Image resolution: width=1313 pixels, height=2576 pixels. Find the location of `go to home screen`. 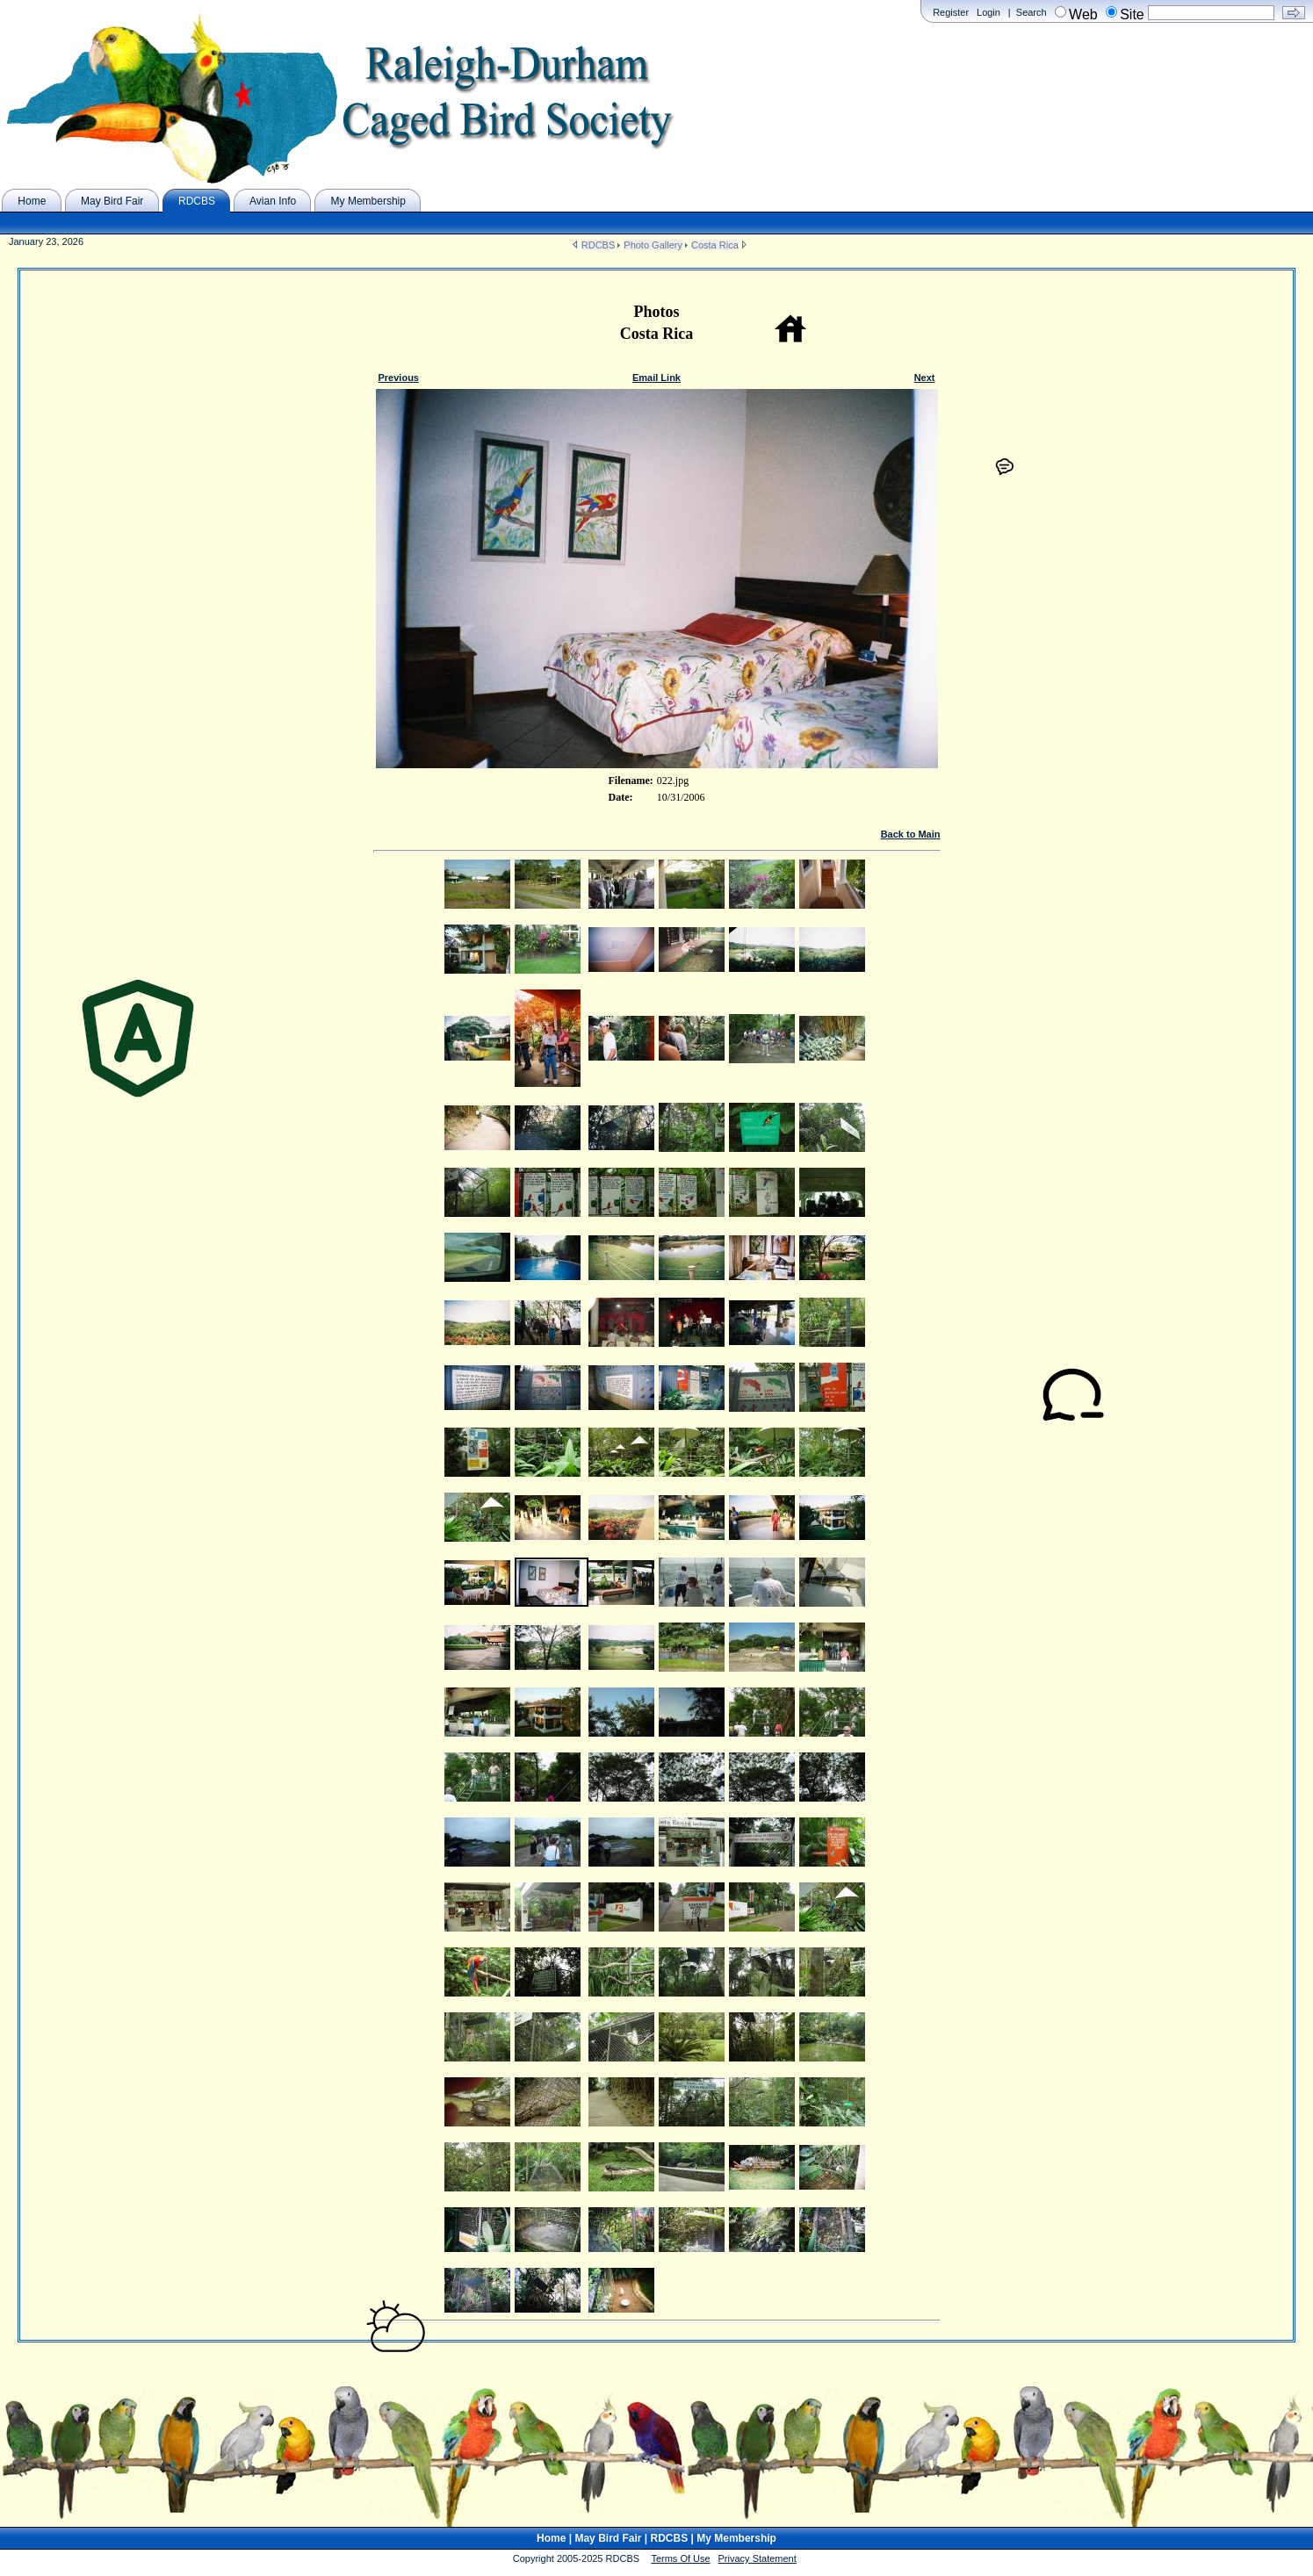

go to home screen is located at coordinates (790, 329).